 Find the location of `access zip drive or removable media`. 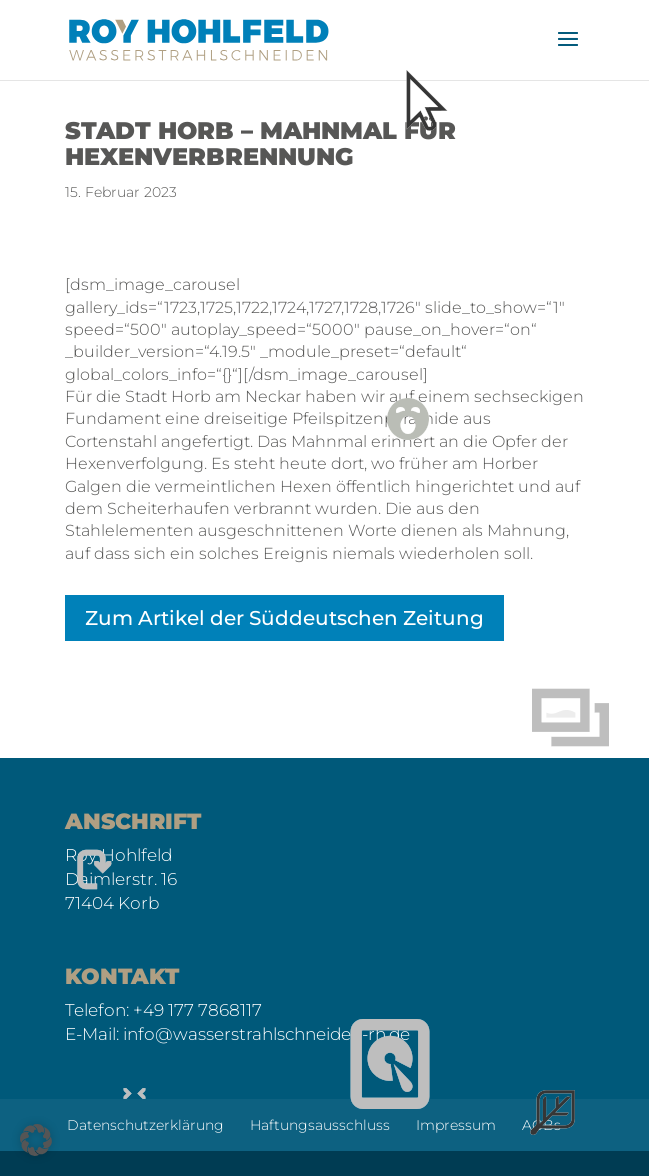

access zip drive or removable media is located at coordinates (390, 1064).